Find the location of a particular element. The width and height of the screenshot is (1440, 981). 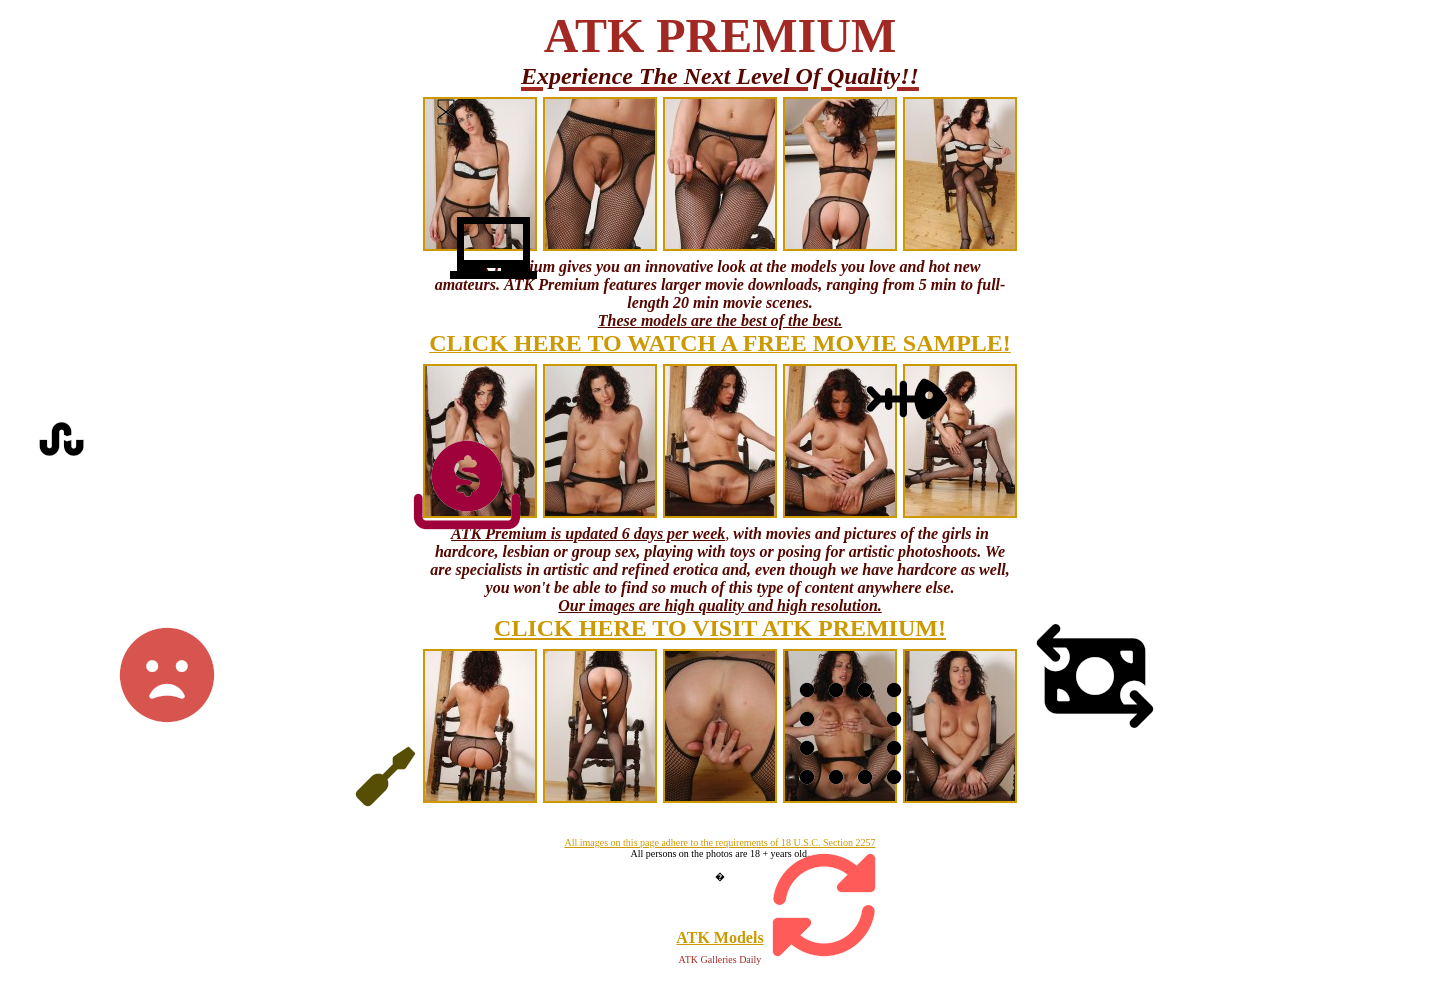

indicates loading or processing in progress is located at coordinates (446, 112).